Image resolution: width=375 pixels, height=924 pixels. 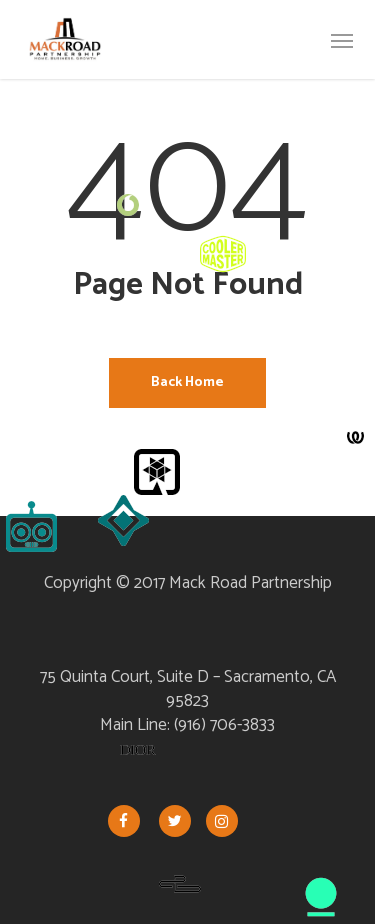 What do you see at coordinates (355, 437) in the screenshot?
I see `open weblate translation platform` at bounding box center [355, 437].